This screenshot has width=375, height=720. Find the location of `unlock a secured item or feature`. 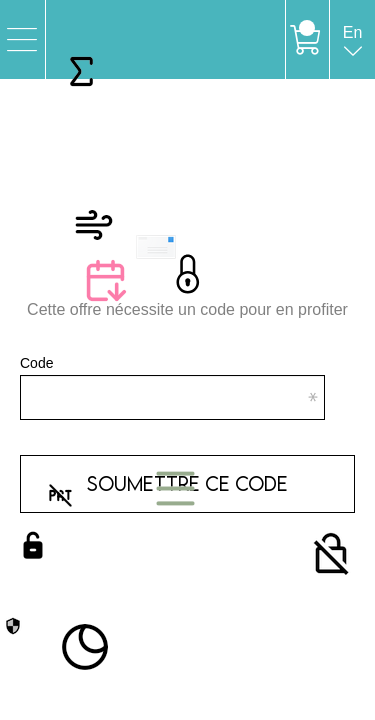

unlock a secured item or feature is located at coordinates (33, 546).